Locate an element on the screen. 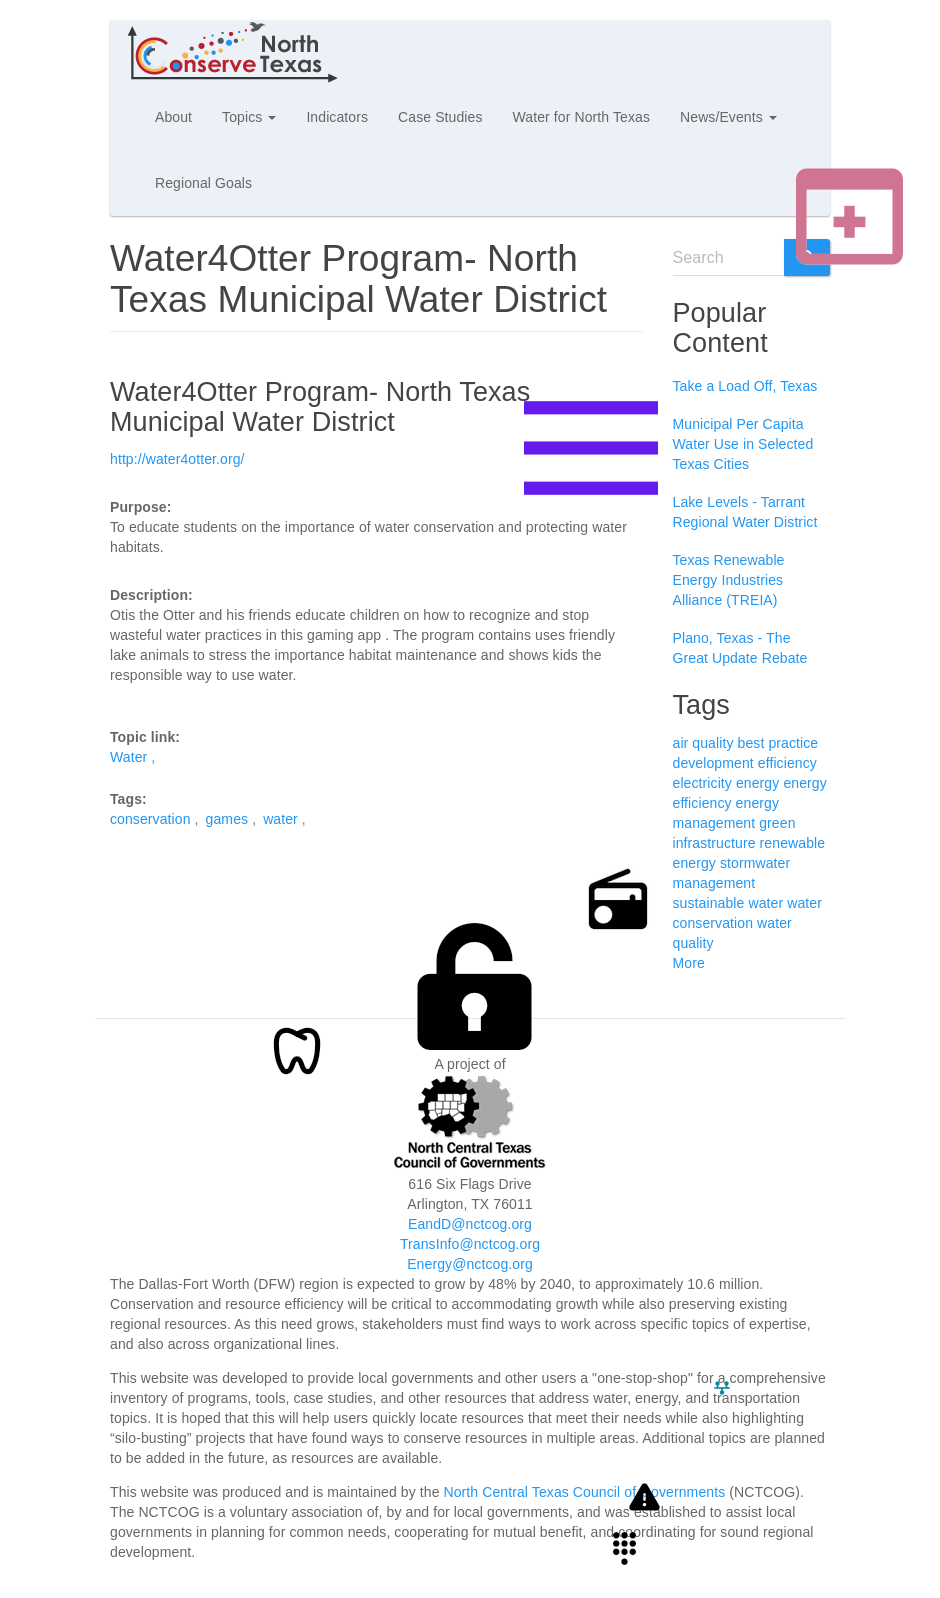  indicates a warning or caution state is located at coordinates (644, 1497).